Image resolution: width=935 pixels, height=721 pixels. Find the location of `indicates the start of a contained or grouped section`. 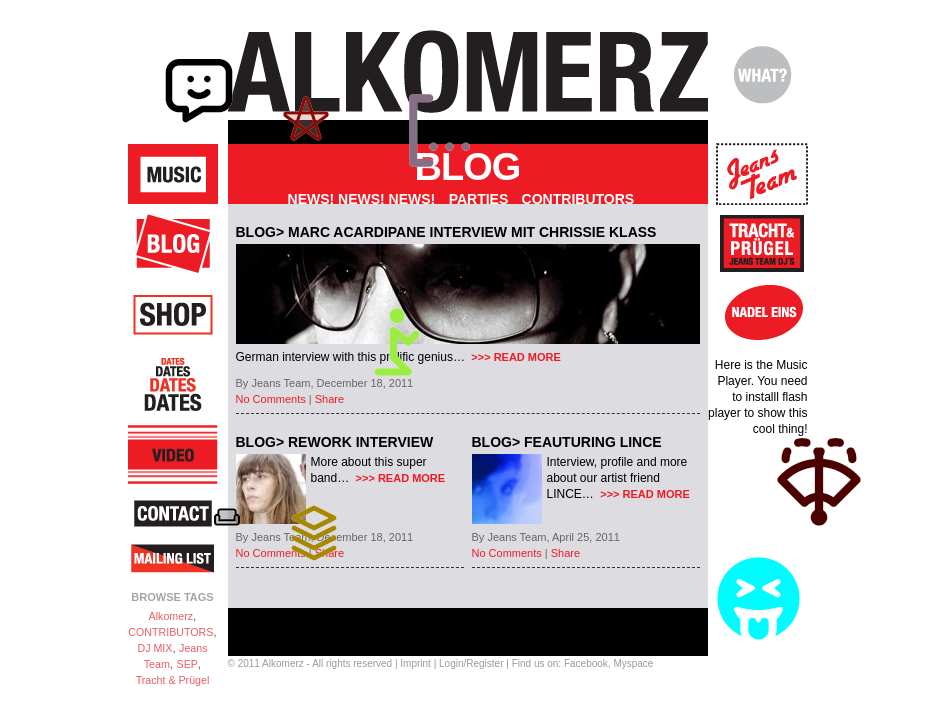

indicates the start of a contained or grouped section is located at coordinates (441, 130).